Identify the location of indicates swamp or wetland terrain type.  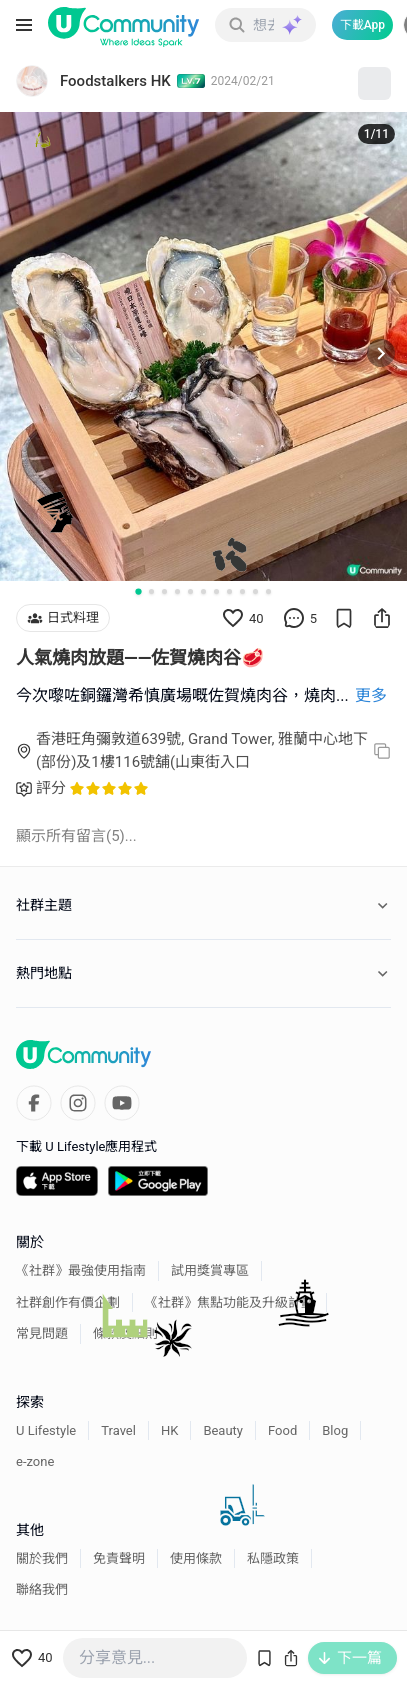
(42, 139).